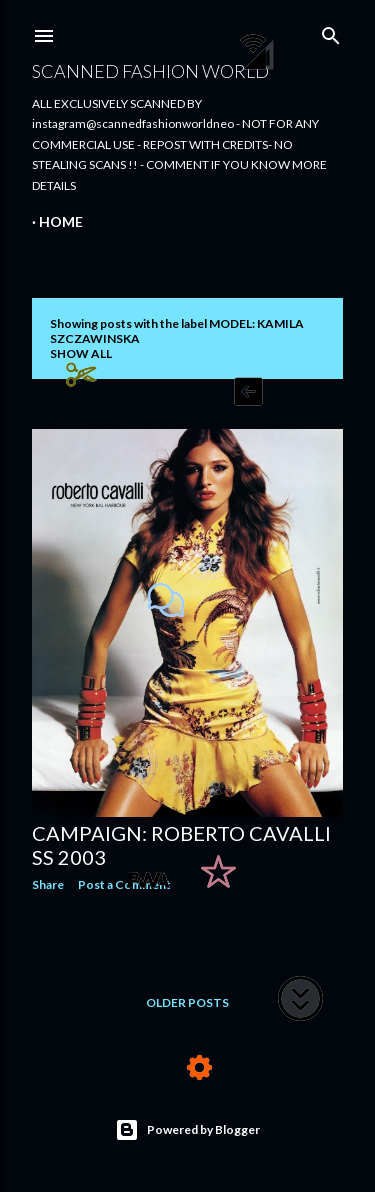  Describe the element at coordinates (218, 871) in the screenshot. I see `add to favorites` at that location.